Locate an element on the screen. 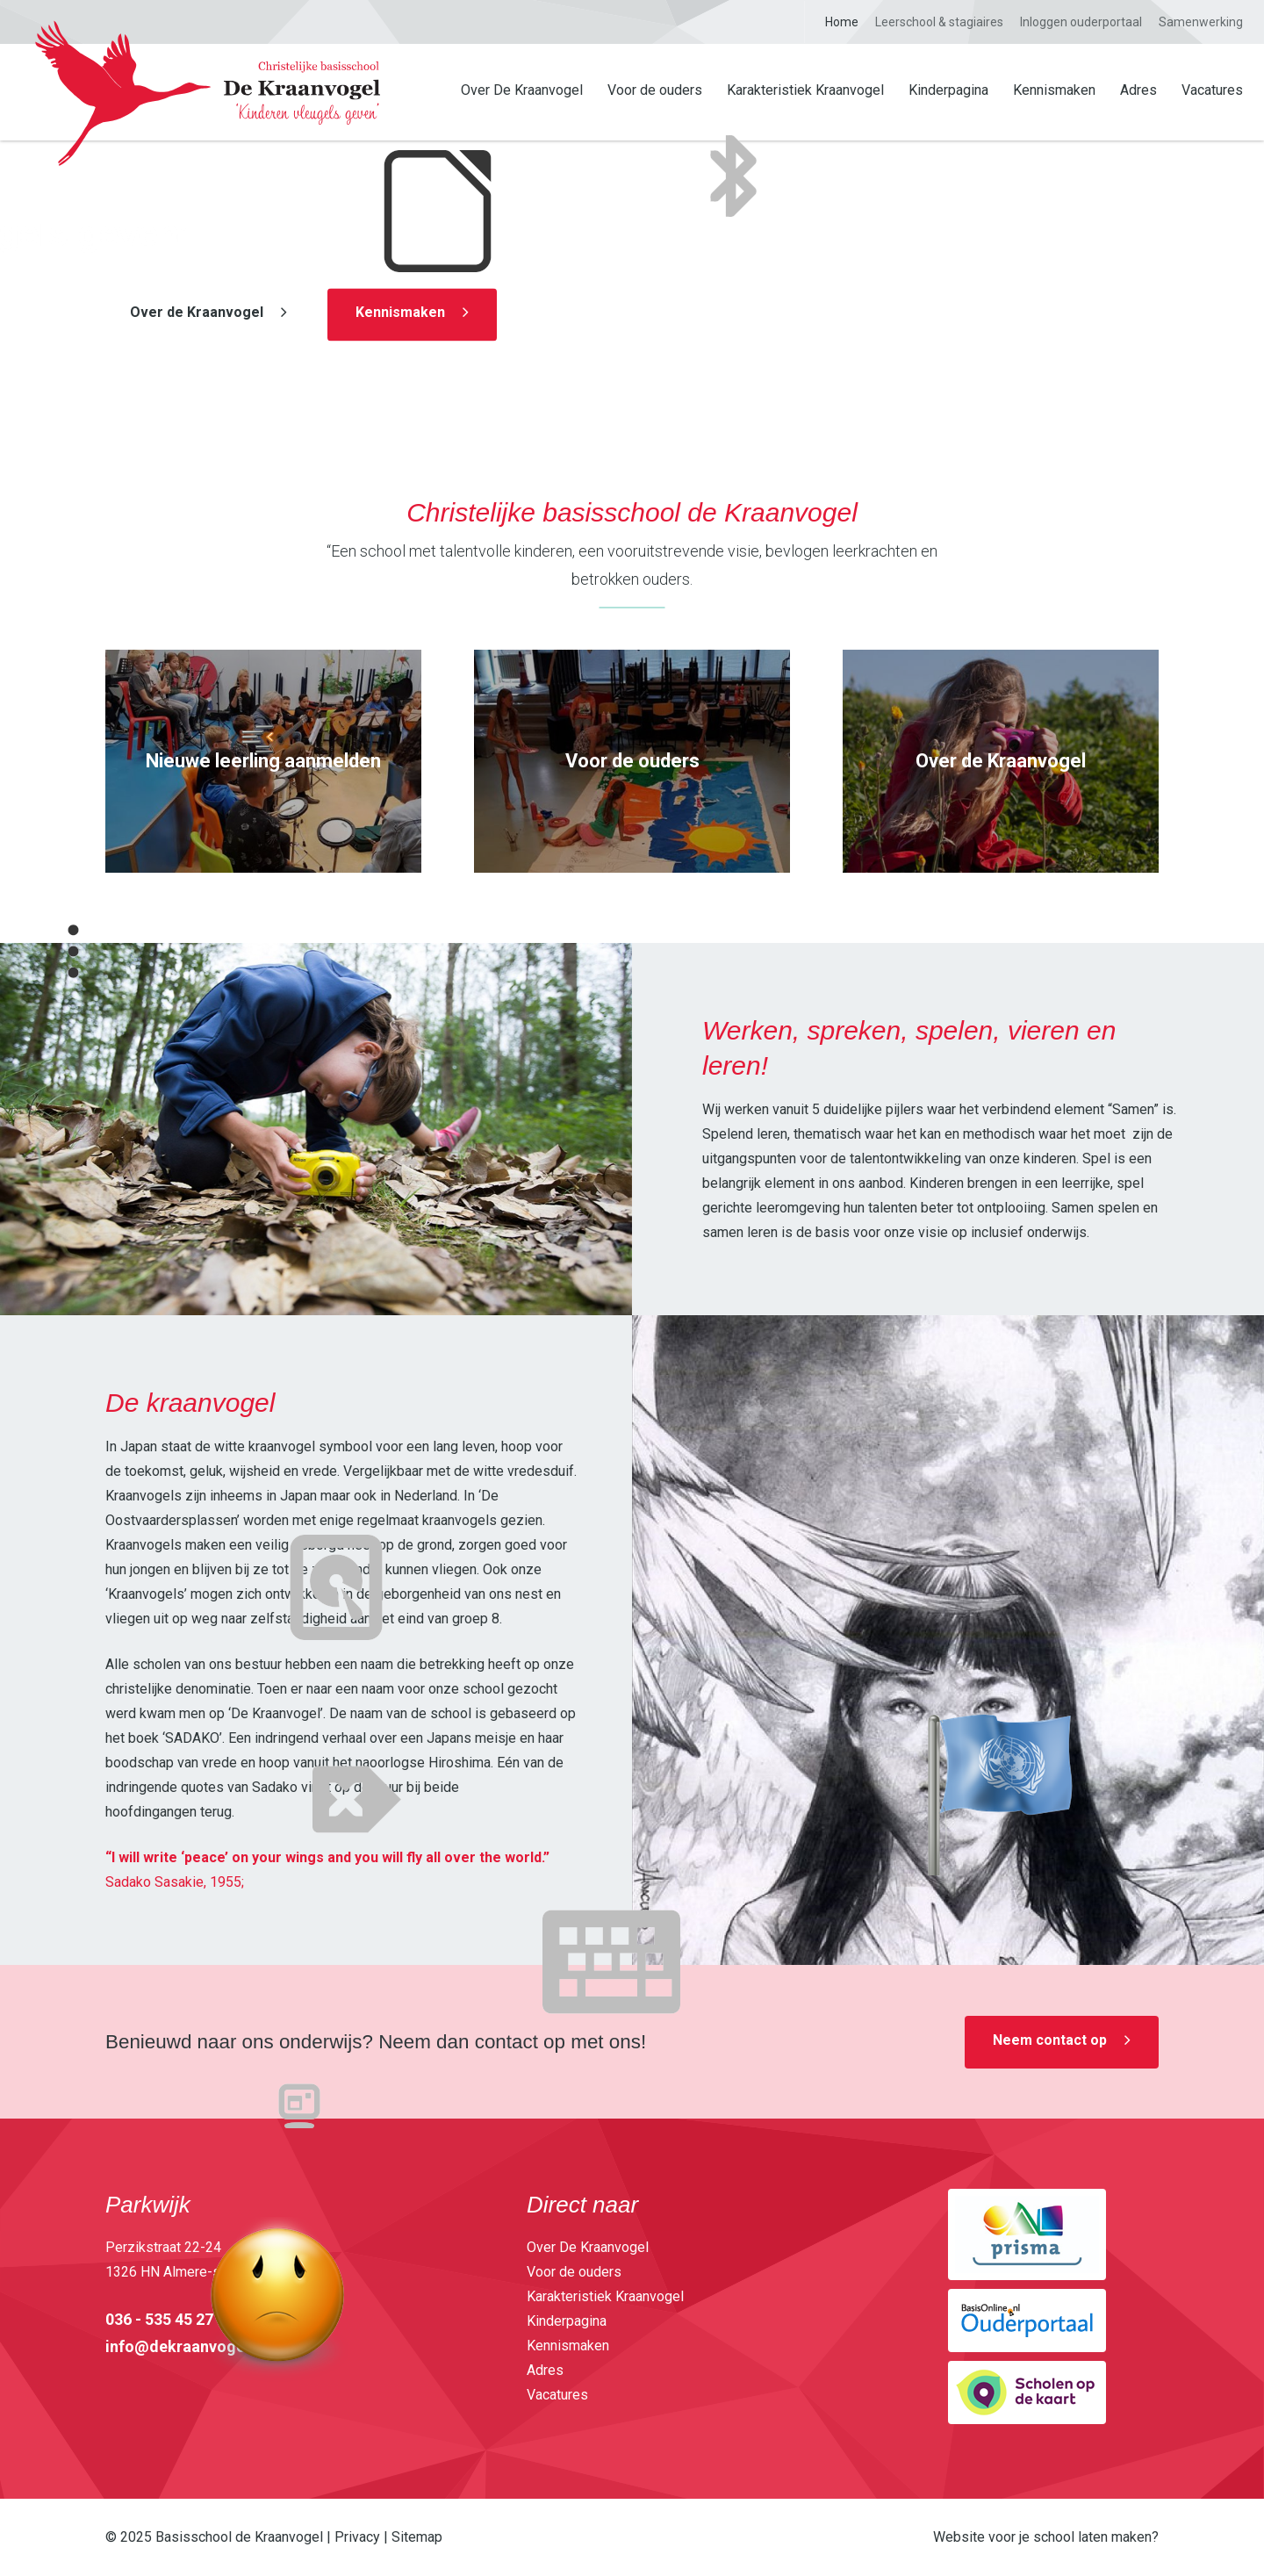  clear text input field (right-to-left layout) is located at coordinates (356, 1799).